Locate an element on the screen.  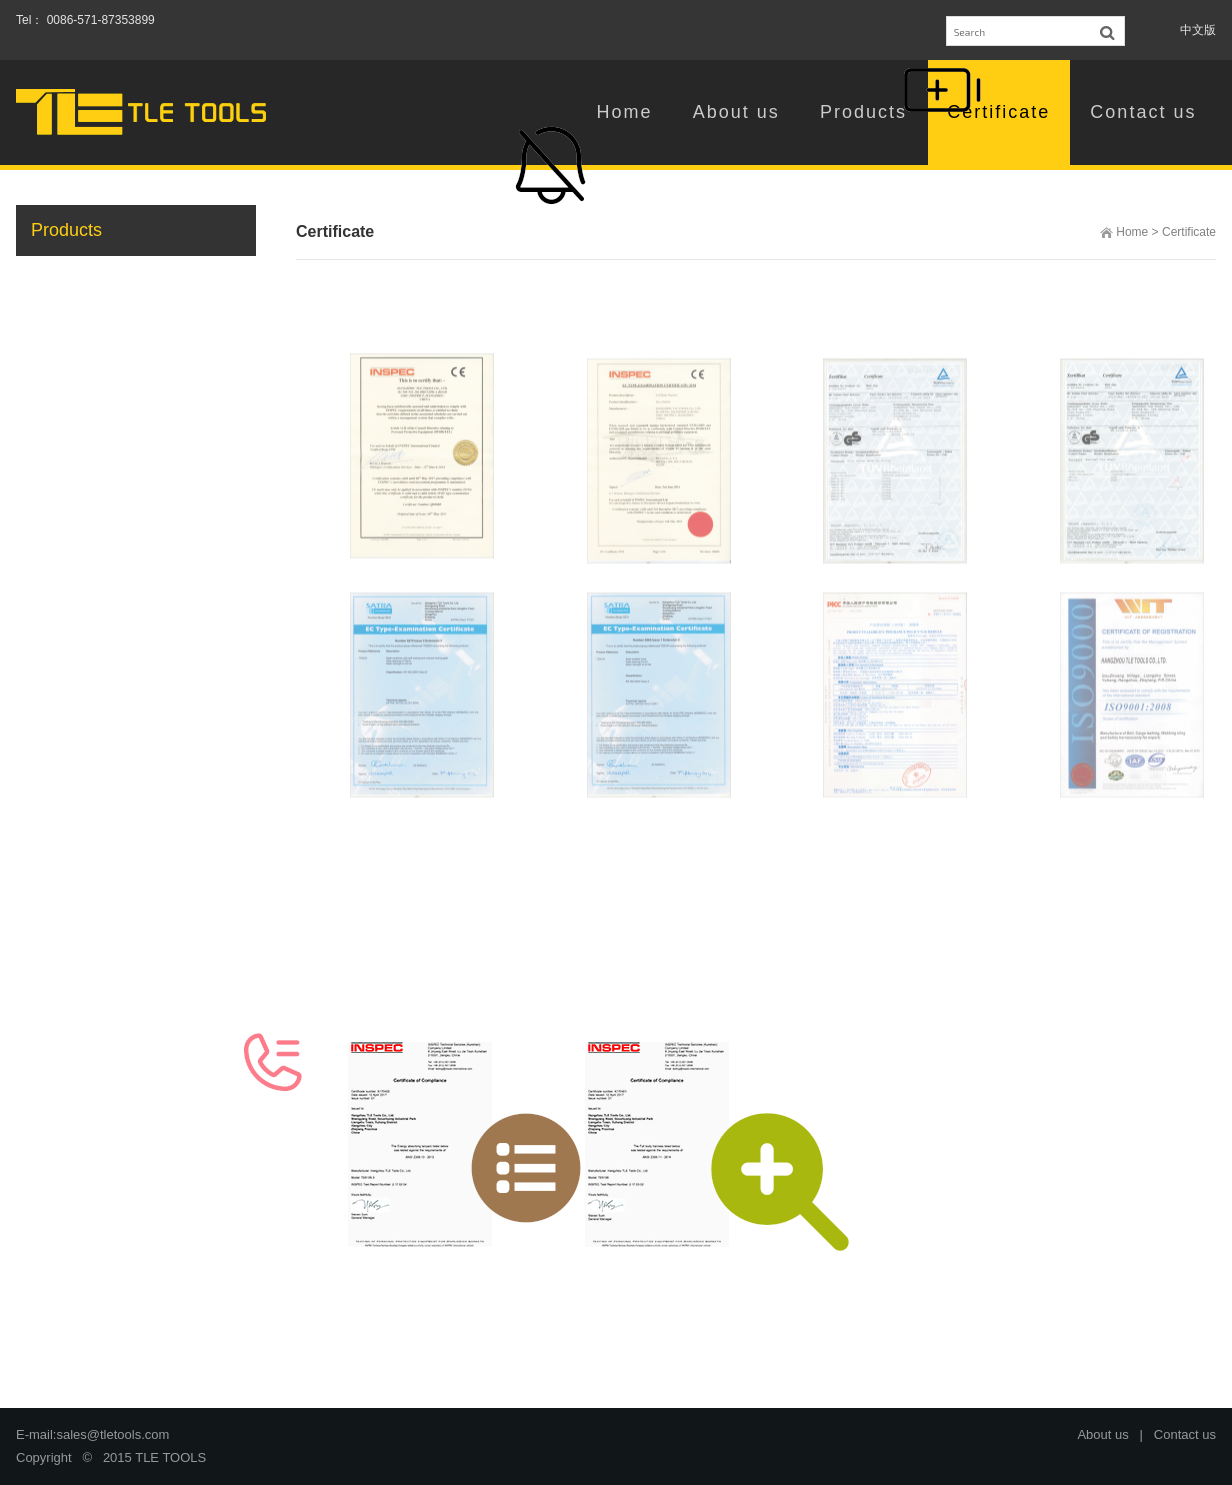
view list or menu options is located at coordinates (526, 1168).